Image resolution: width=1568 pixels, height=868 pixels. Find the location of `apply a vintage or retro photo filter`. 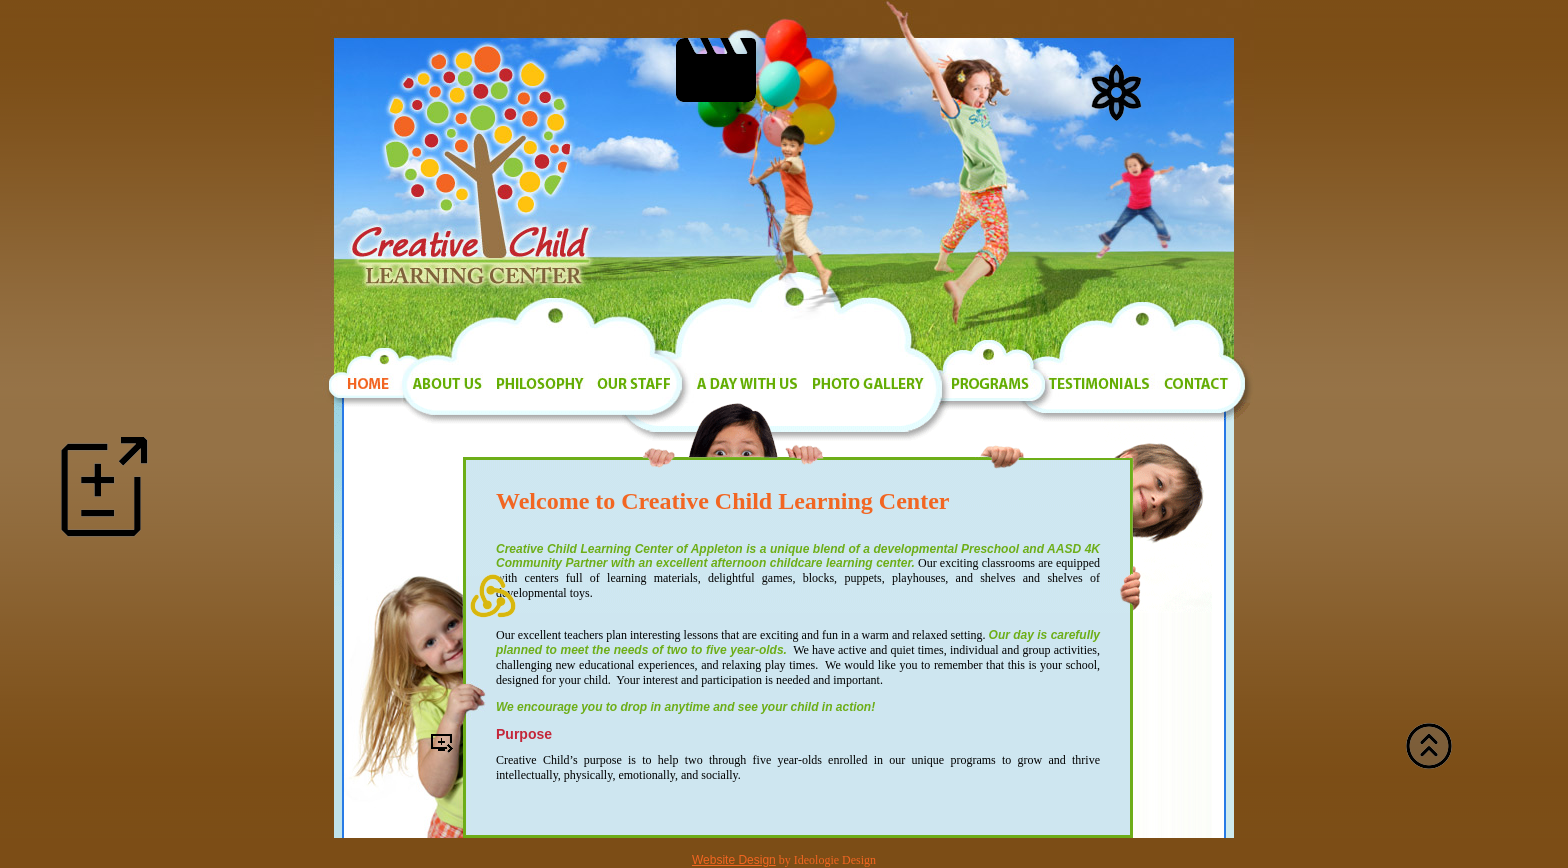

apply a vintage or retro photo filter is located at coordinates (1116, 92).